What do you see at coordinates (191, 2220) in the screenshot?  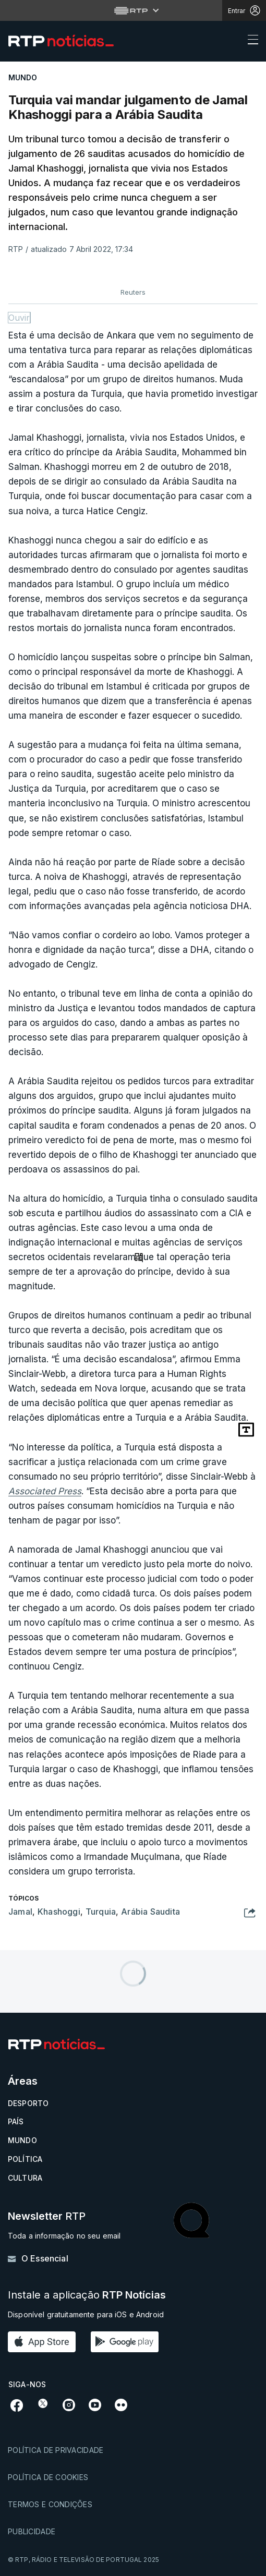 I see `open the Quora app` at bounding box center [191, 2220].